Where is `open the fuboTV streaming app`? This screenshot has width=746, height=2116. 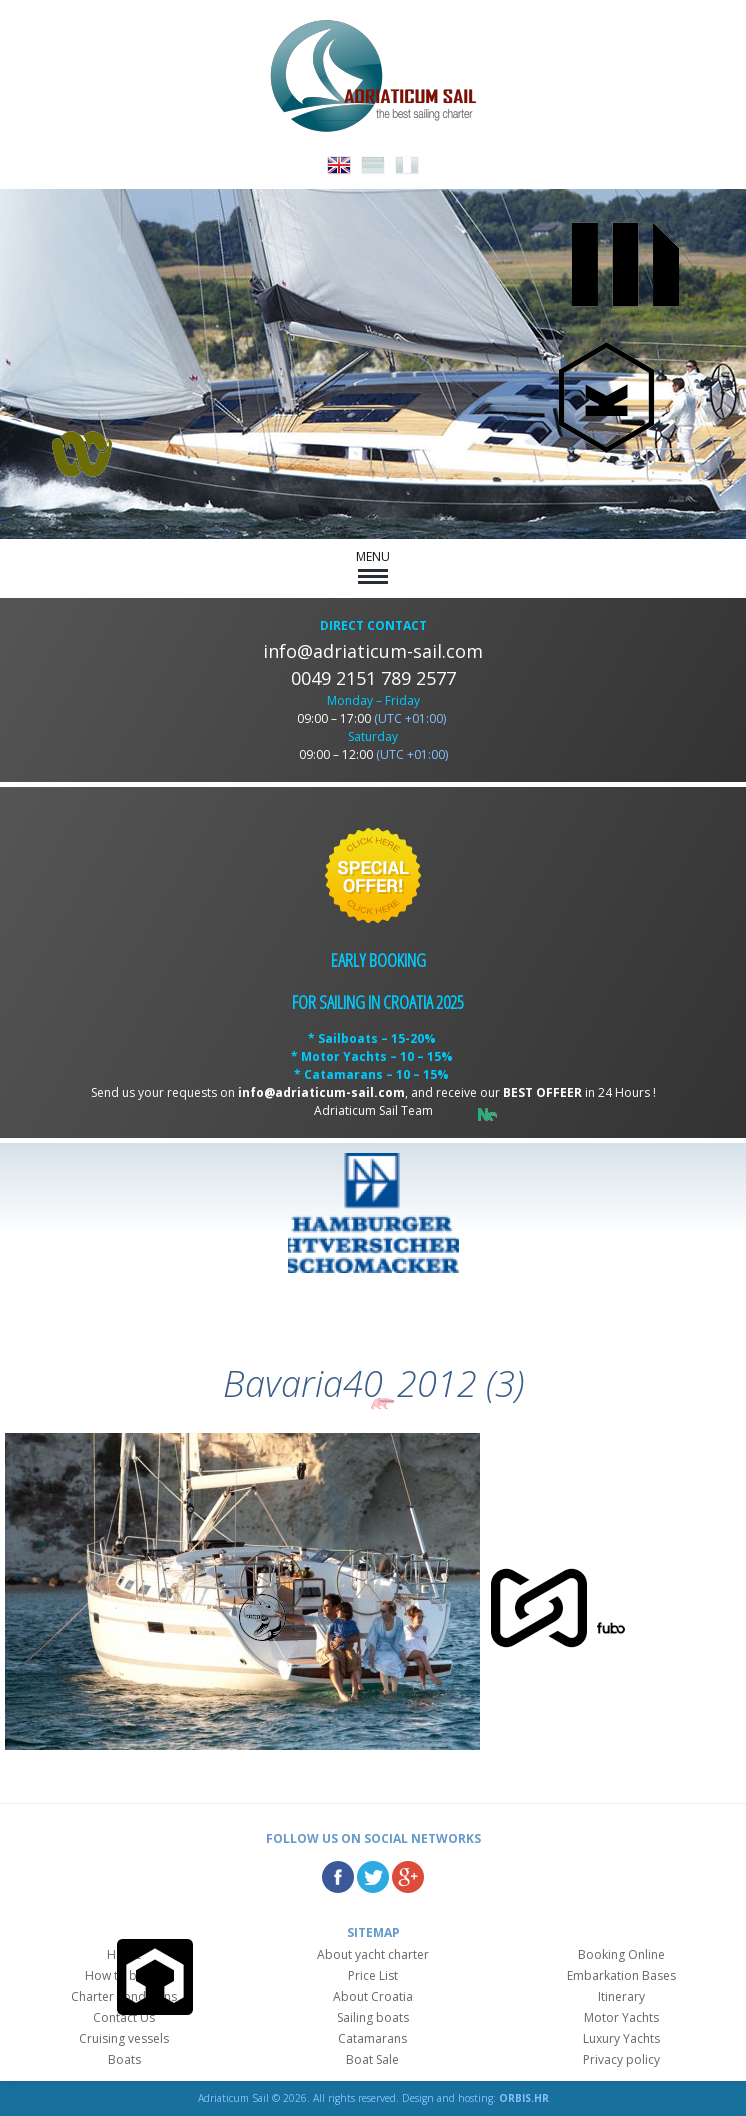
open the fuboTV streaming app is located at coordinates (611, 1628).